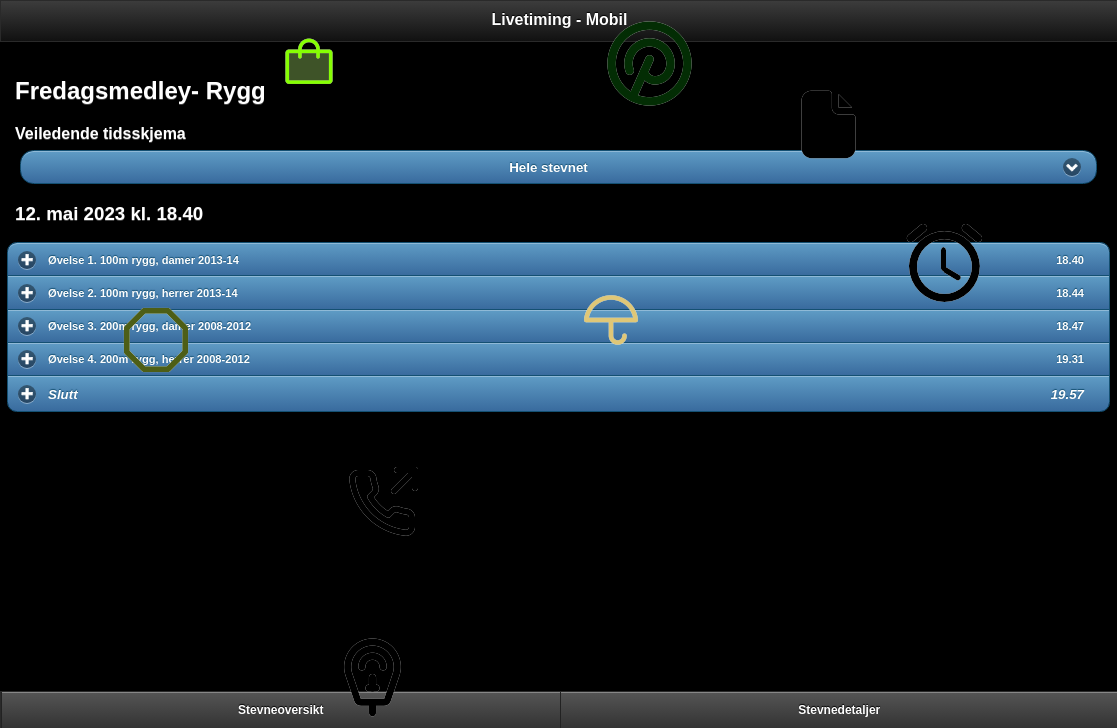 This screenshot has width=1117, height=728. What do you see at coordinates (309, 64) in the screenshot?
I see `view your shopping bag` at bounding box center [309, 64].